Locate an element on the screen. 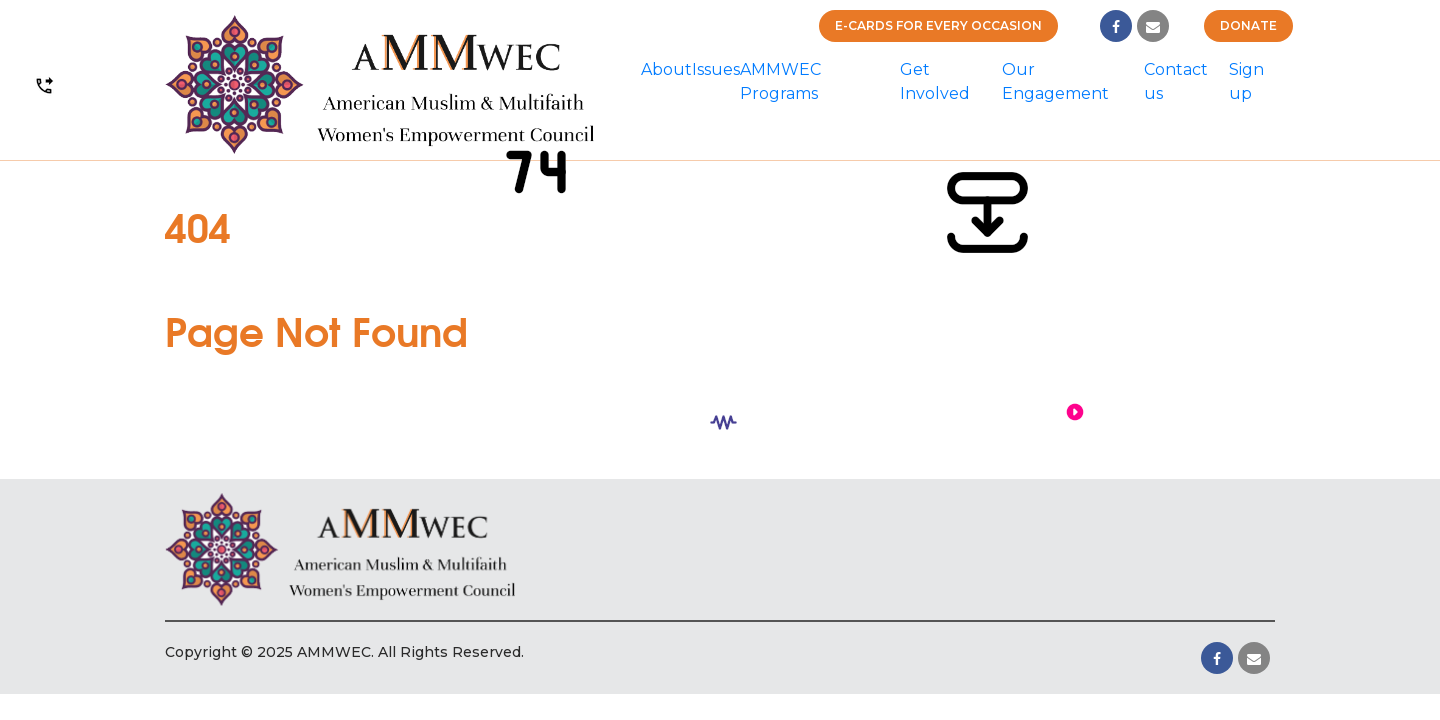  call forwarding is enabled is located at coordinates (44, 86).